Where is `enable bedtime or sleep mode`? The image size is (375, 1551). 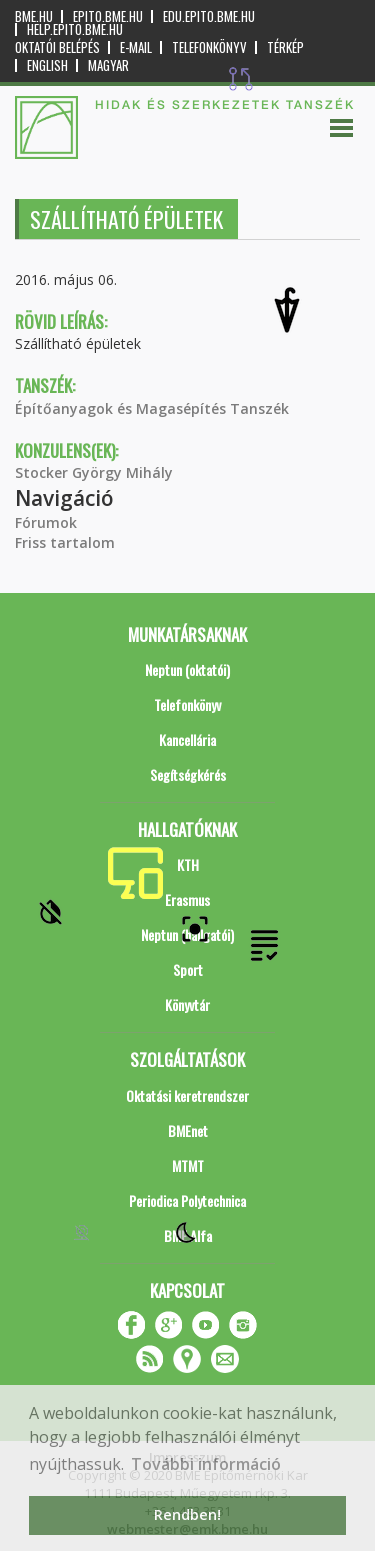 enable bedtime or sleep mode is located at coordinates (186, 1232).